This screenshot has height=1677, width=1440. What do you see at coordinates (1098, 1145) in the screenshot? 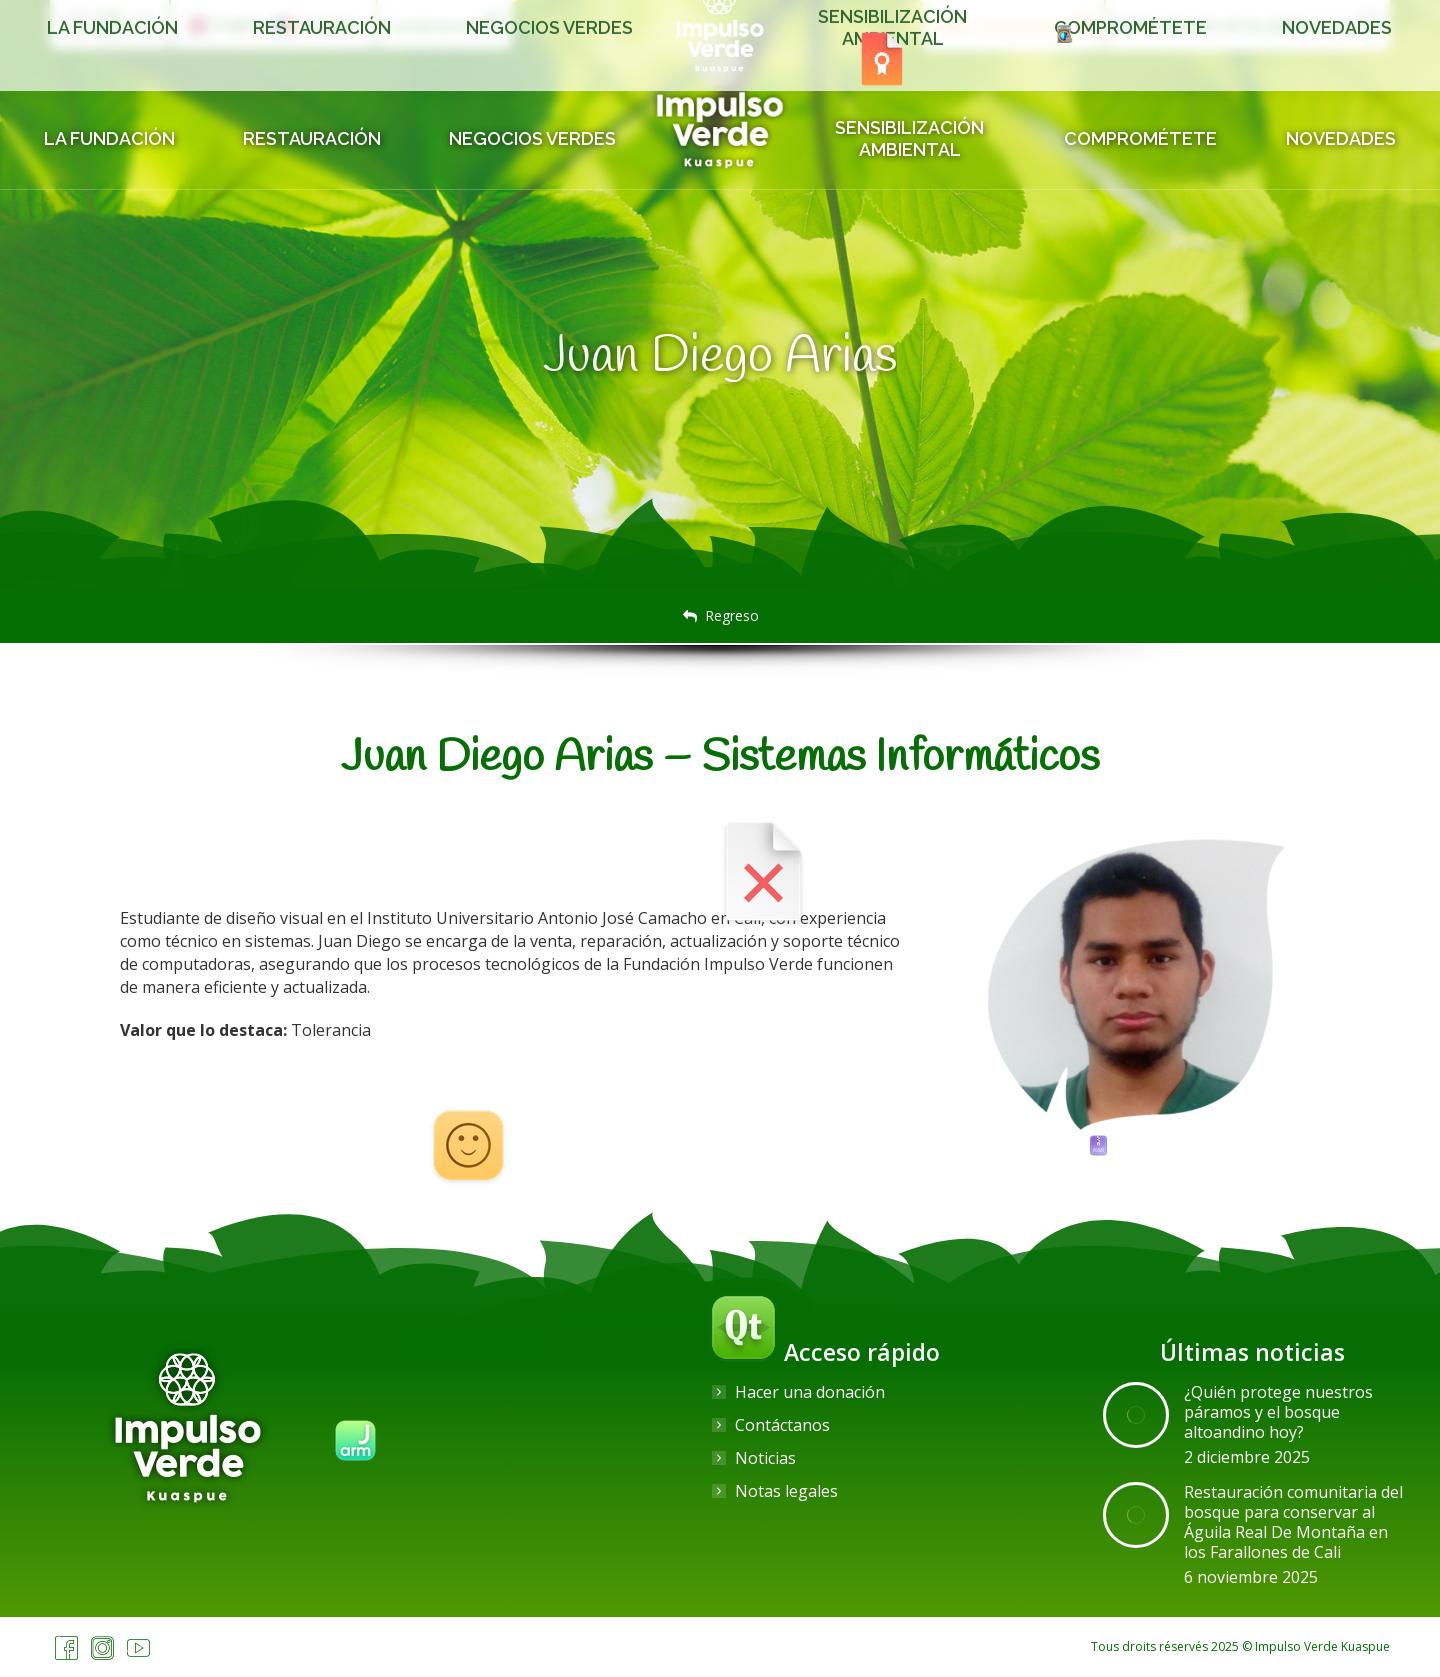
I see `a compressed RAR archive file` at bounding box center [1098, 1145].